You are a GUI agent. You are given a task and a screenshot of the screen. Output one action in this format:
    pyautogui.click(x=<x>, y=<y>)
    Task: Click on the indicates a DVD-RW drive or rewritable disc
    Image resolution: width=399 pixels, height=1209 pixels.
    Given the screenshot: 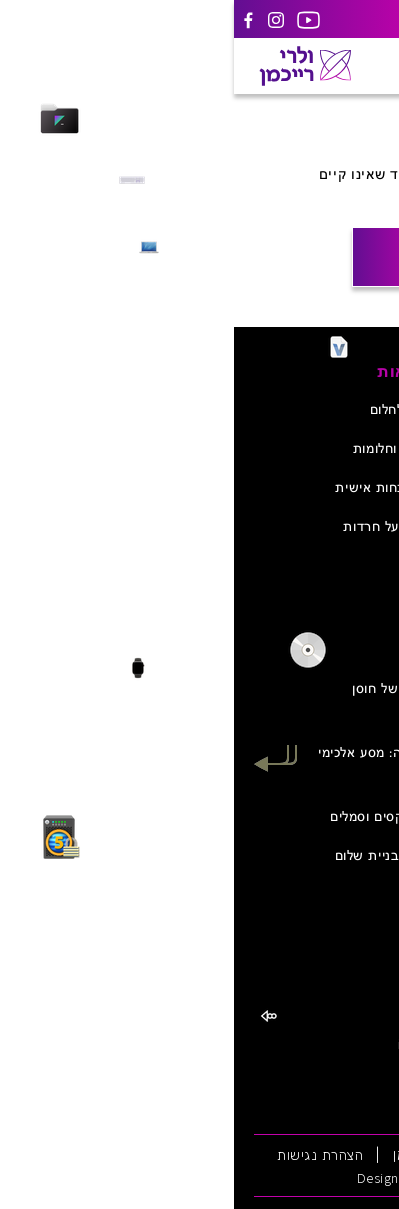 What is the action you would take?
    pyautogui.click(x=308, y=650)
    